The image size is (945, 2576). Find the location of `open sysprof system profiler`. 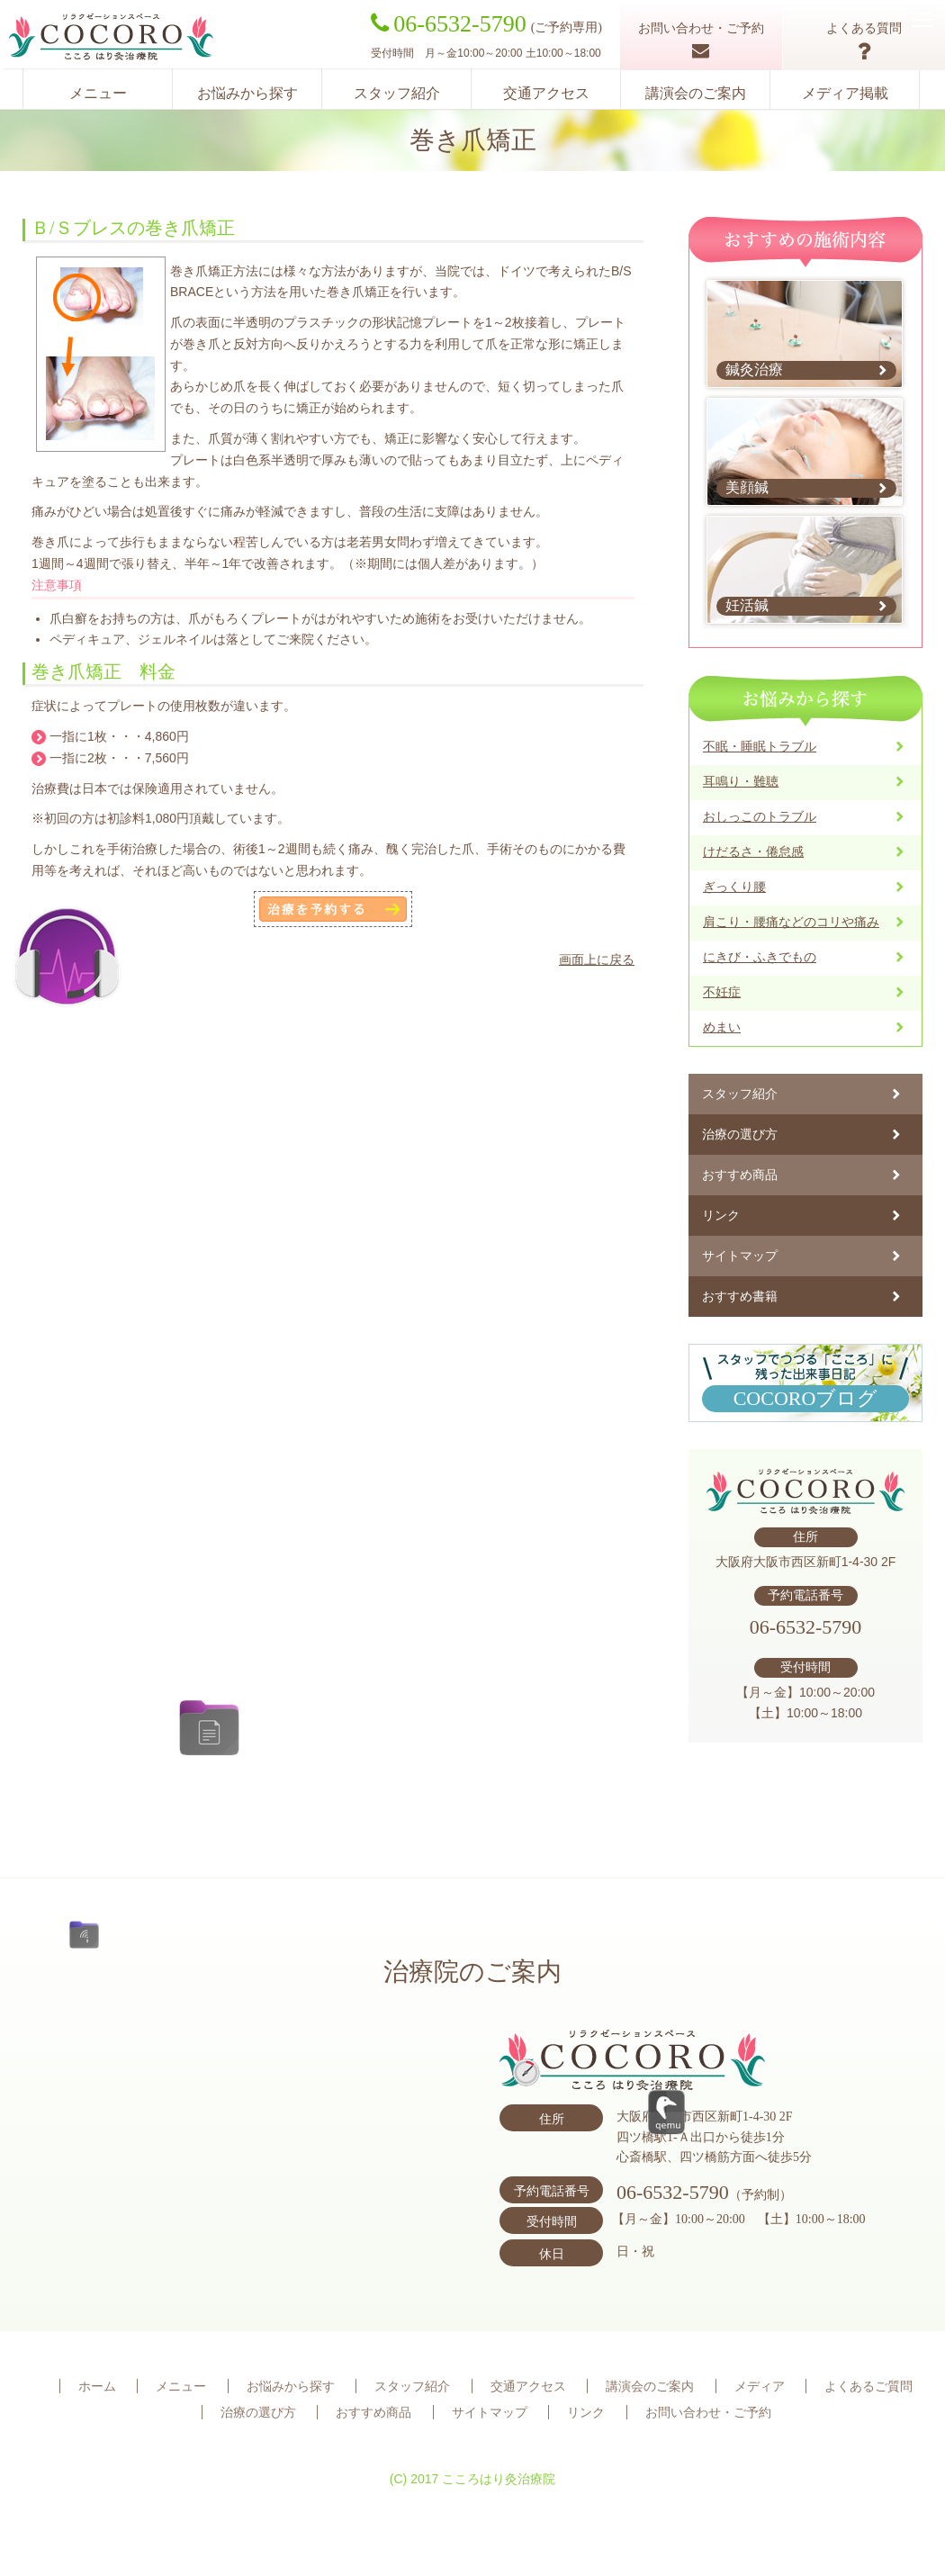

open sysprof system profiler is located at coordinates (526, 2072).